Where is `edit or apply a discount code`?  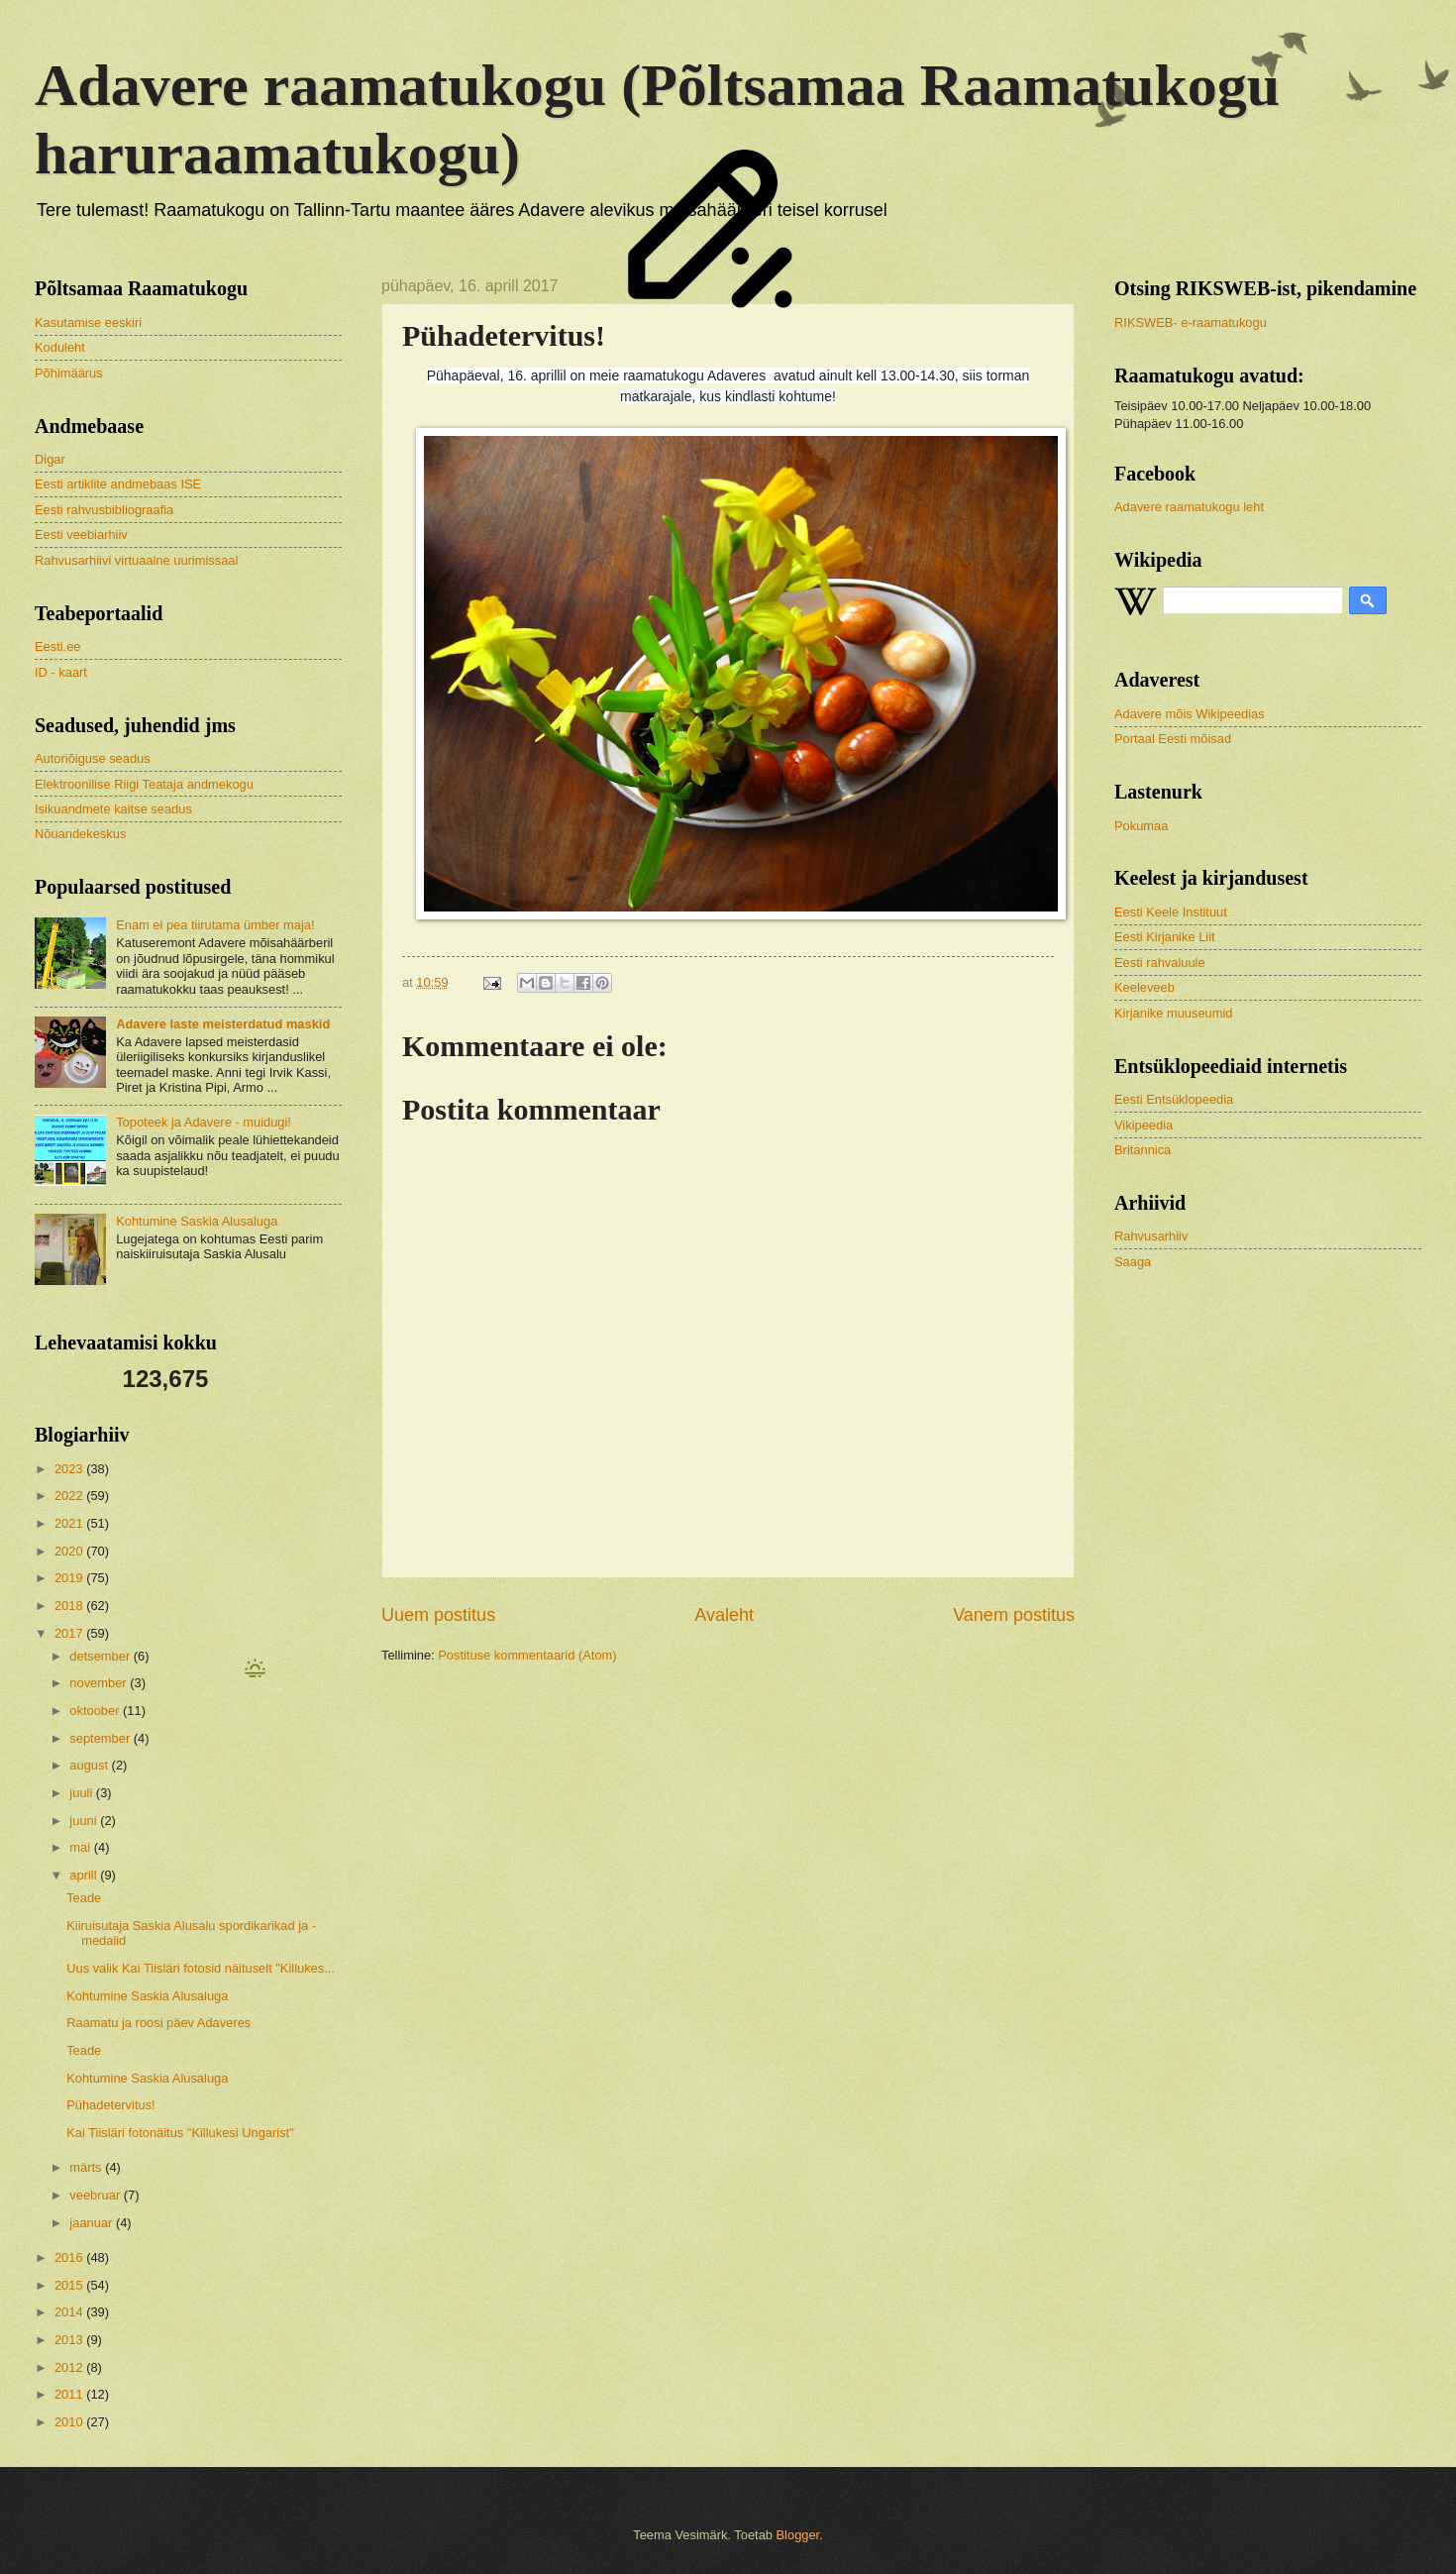
edit or apply a discount code is located at coordinates (705, 221).